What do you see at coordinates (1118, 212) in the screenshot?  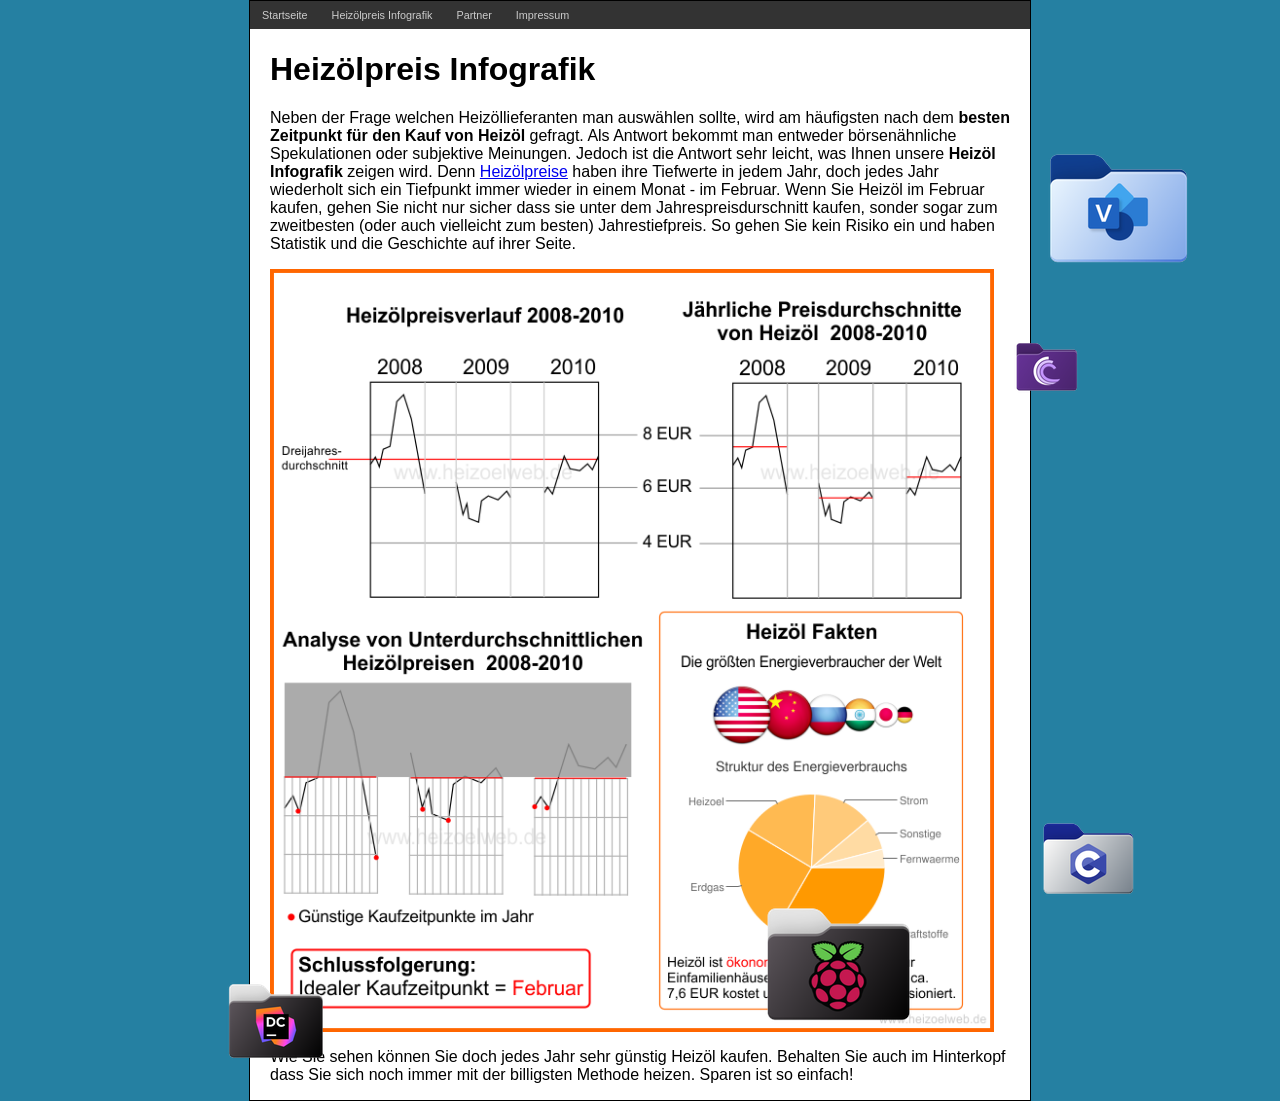 I see `open folder containing microsoft visio files` at bounding box center [1118, 212].